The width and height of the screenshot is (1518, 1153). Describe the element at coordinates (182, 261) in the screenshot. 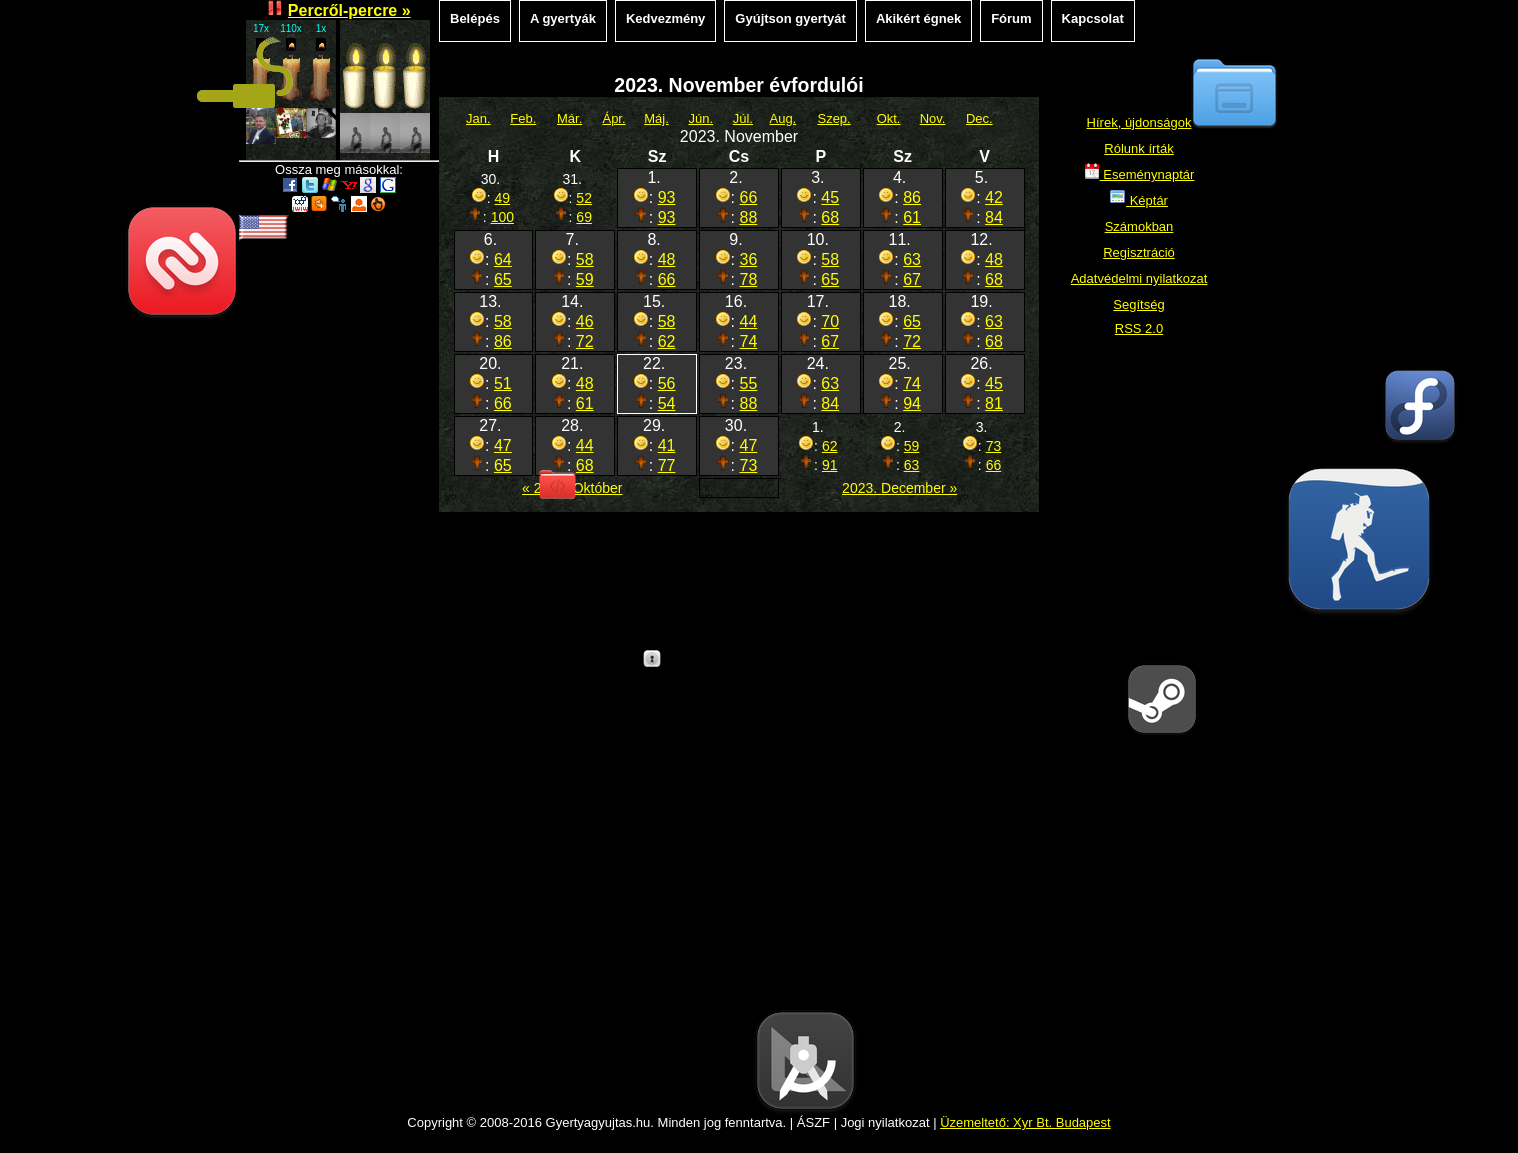

I see `open authy for two-factor authentication codes` at that location.